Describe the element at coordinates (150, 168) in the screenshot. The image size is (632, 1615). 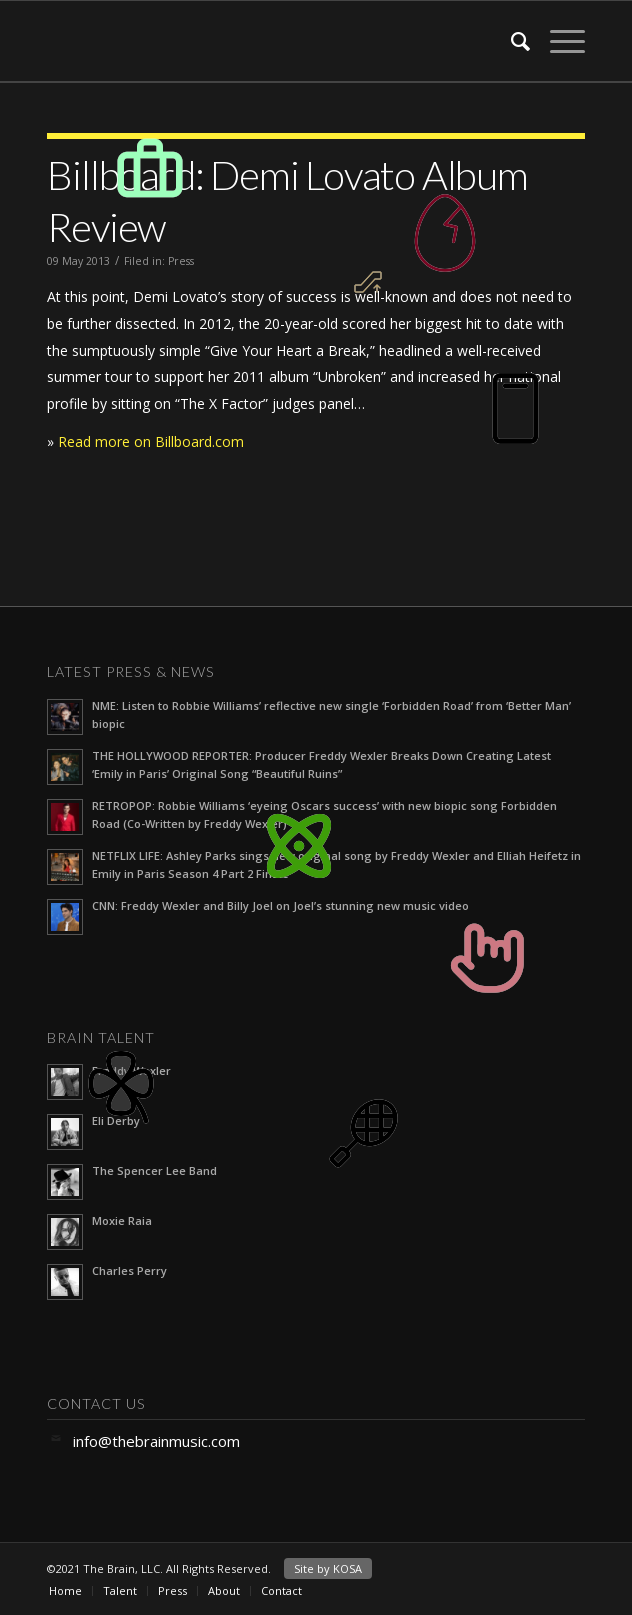
I see `access work or business-related content` at that location.